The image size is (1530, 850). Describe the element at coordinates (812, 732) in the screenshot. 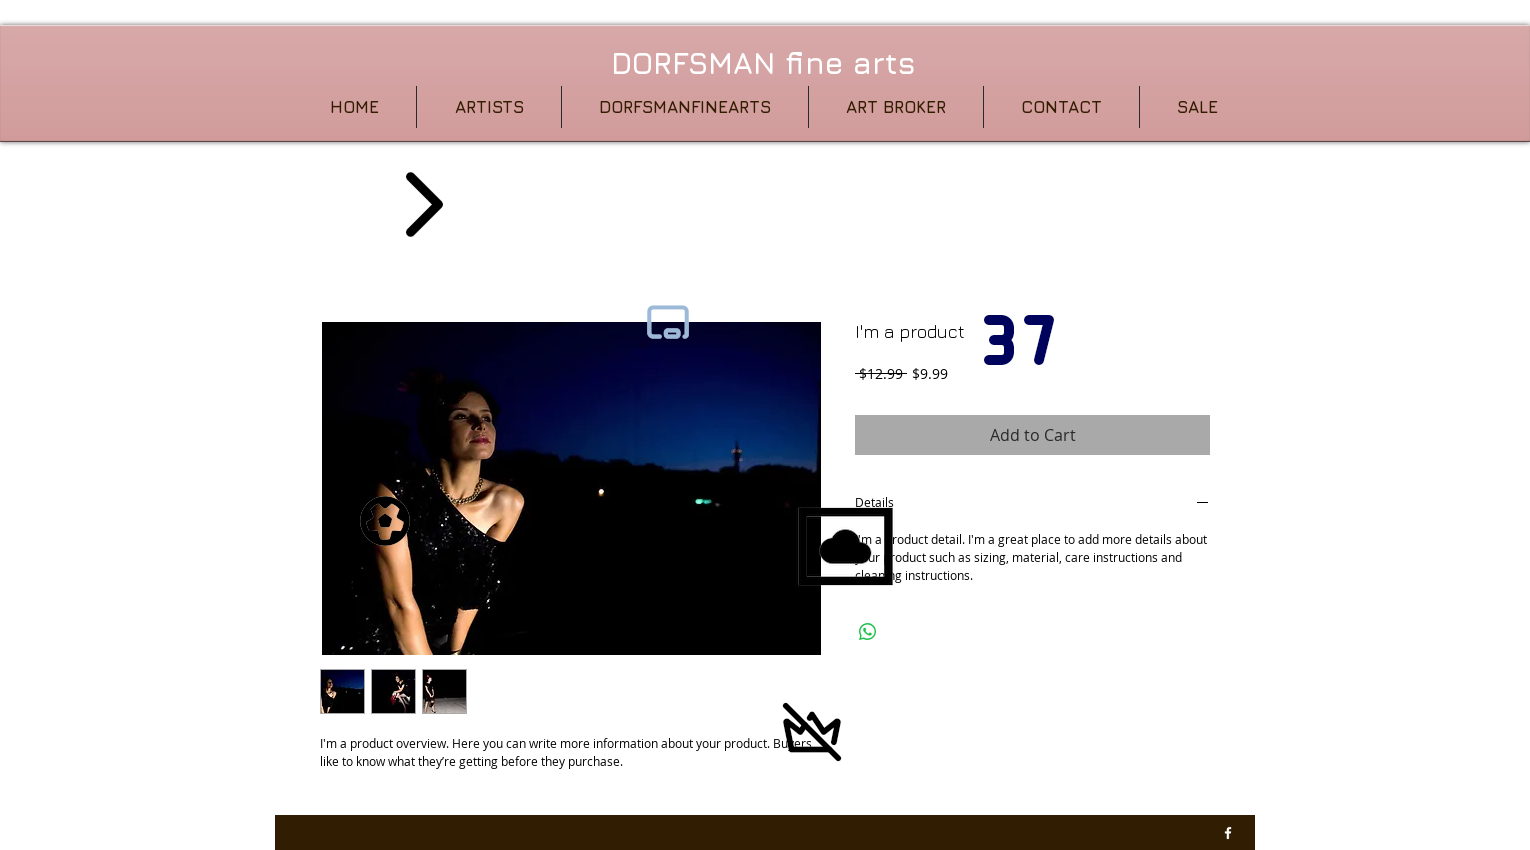

I see `remove premium or VIP status` at that location.